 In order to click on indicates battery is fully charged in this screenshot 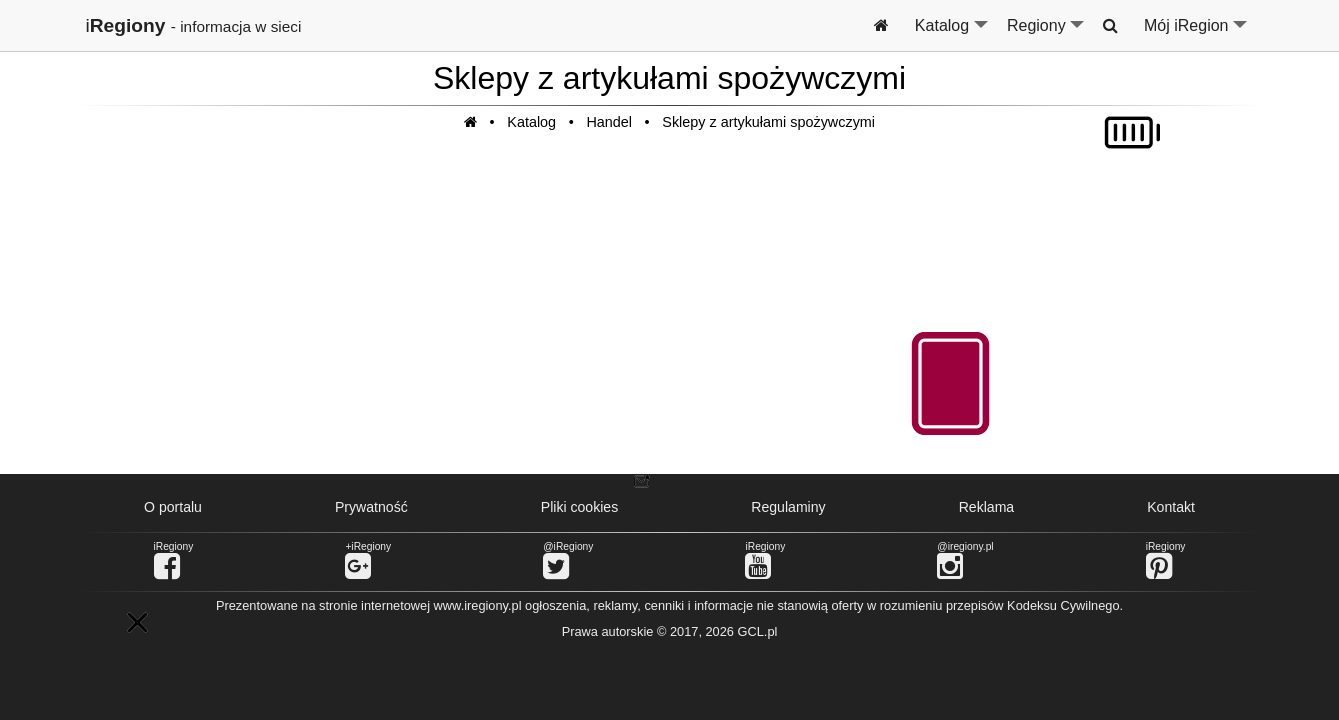, I will do `click(1131, 132)`.